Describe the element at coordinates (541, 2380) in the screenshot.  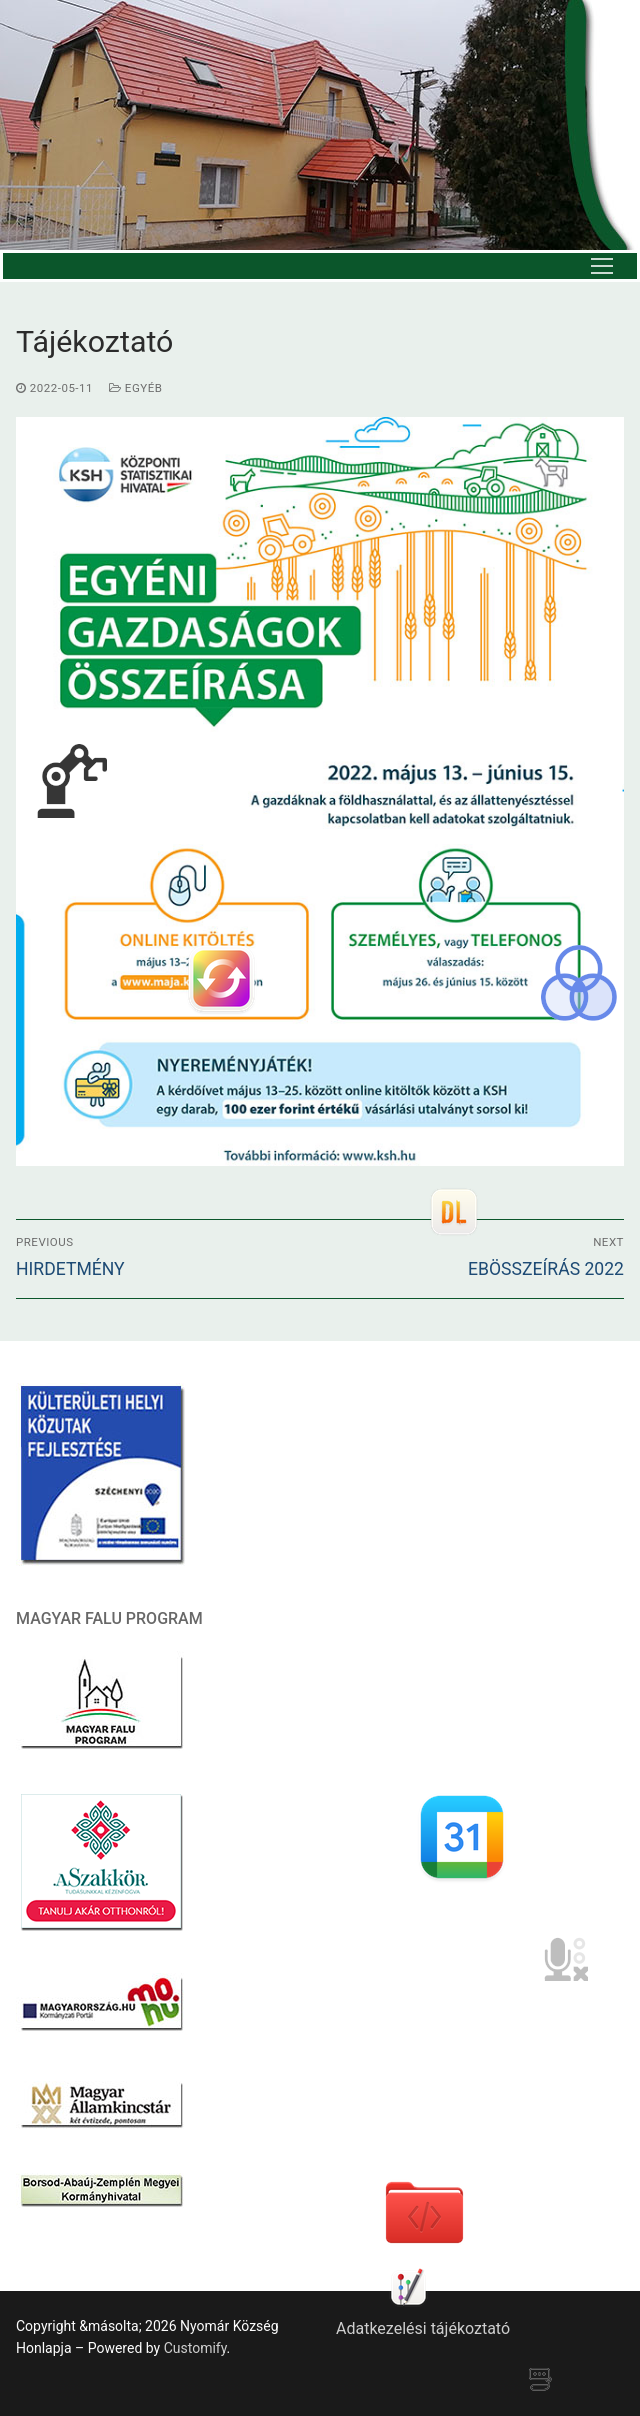
I see `generate a one-time password code` at that location.